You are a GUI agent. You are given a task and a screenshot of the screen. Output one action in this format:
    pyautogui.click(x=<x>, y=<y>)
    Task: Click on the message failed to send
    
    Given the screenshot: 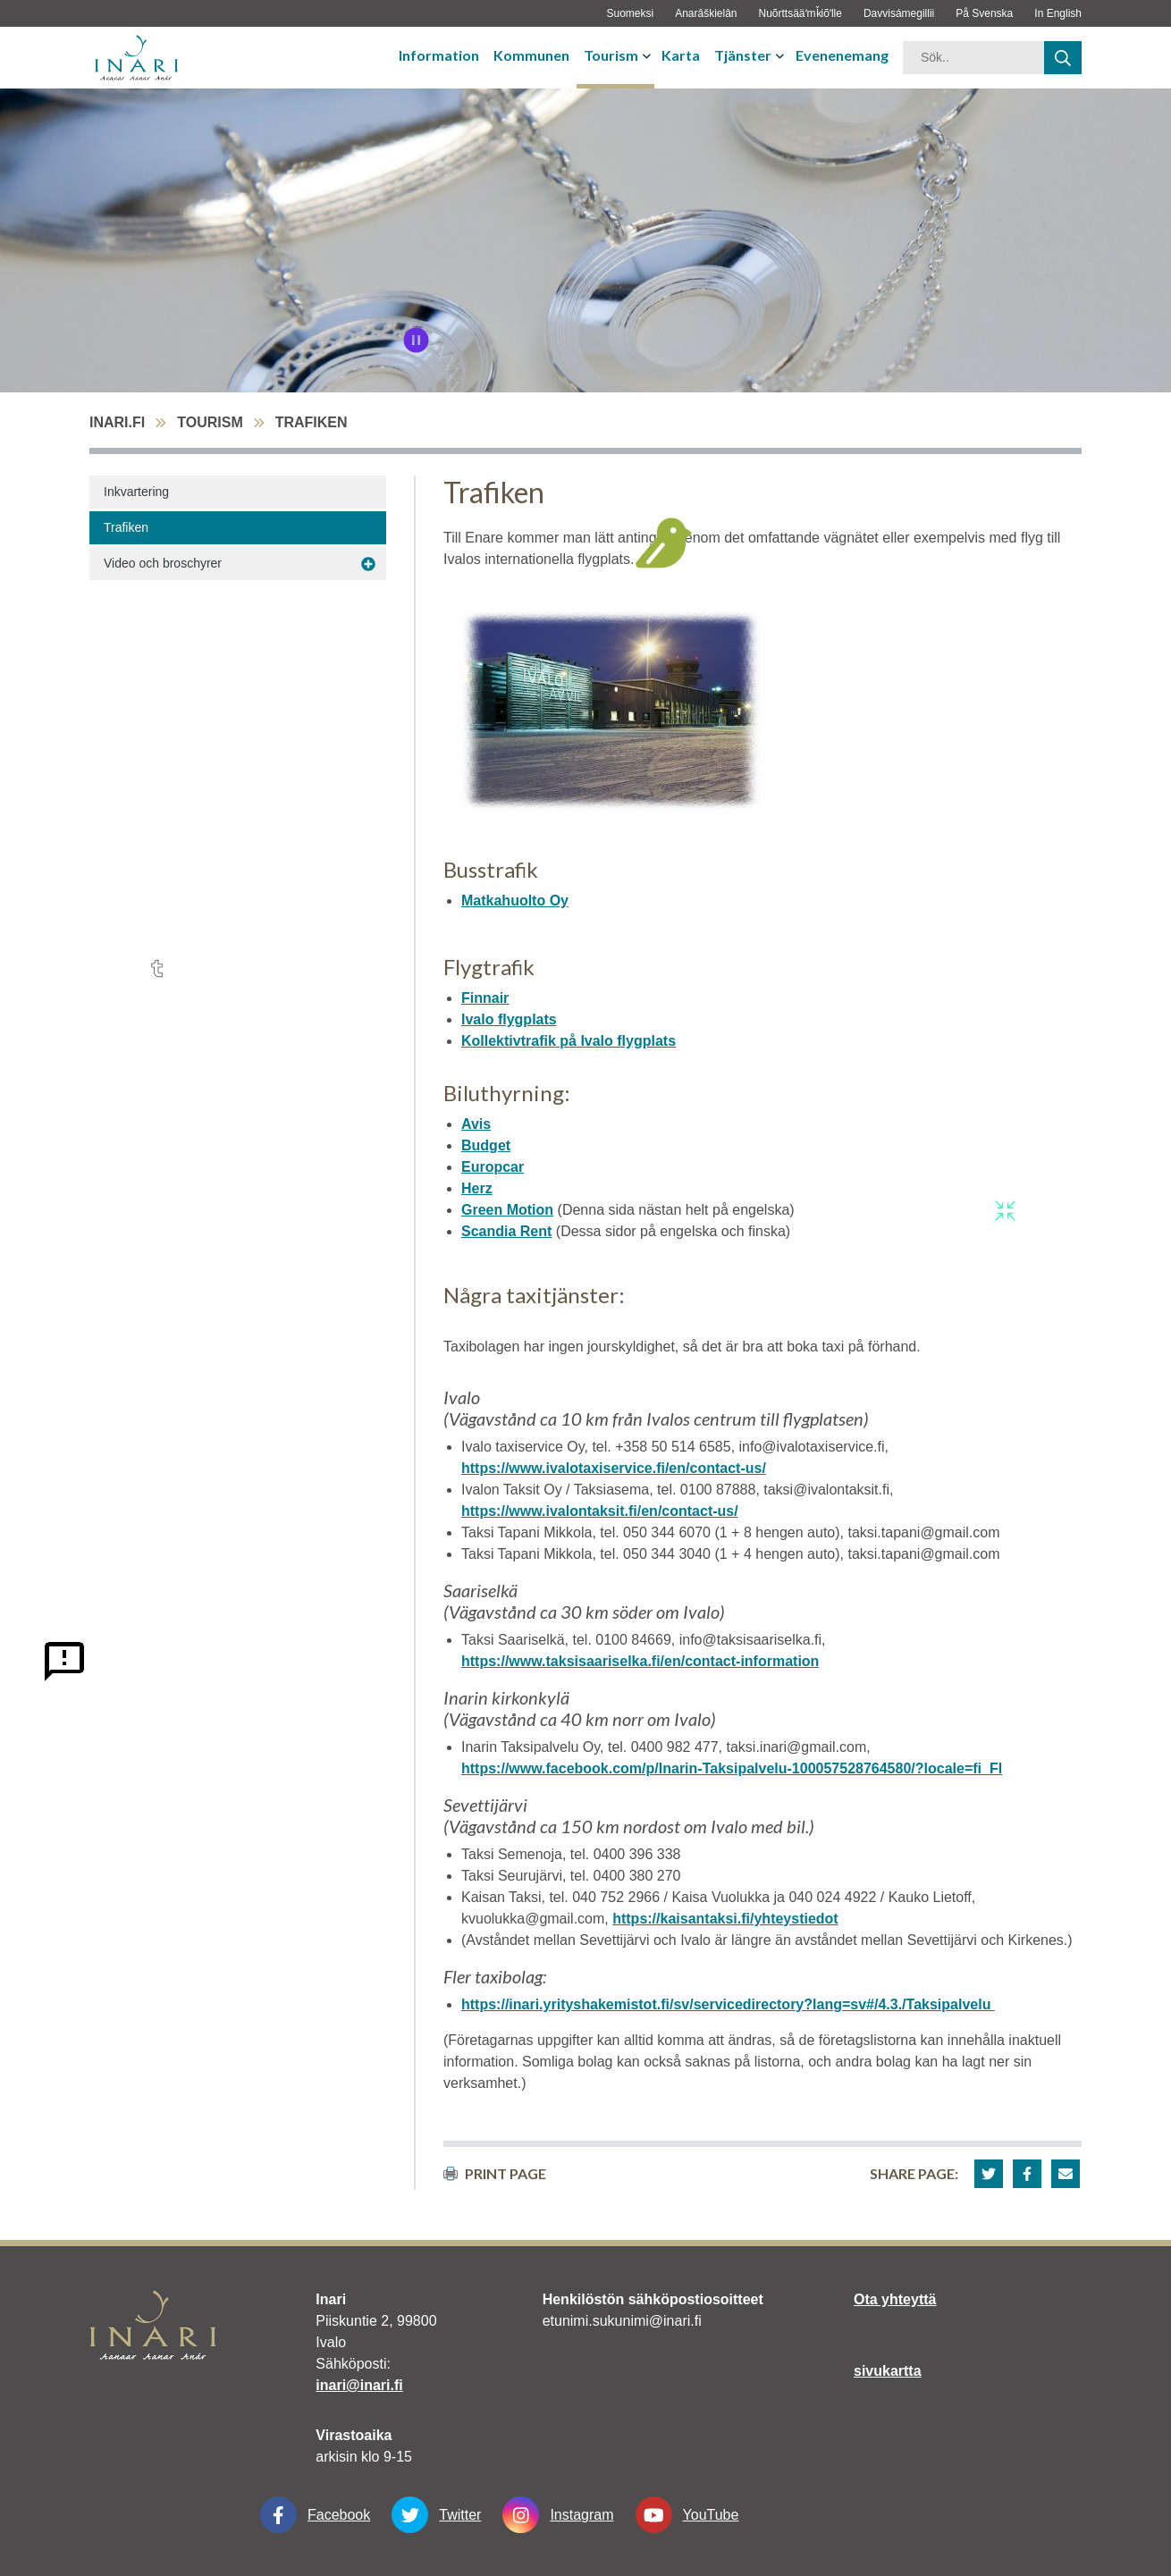 What is the action you would take?
    pyautogui.click(x=64, y=1662)
    